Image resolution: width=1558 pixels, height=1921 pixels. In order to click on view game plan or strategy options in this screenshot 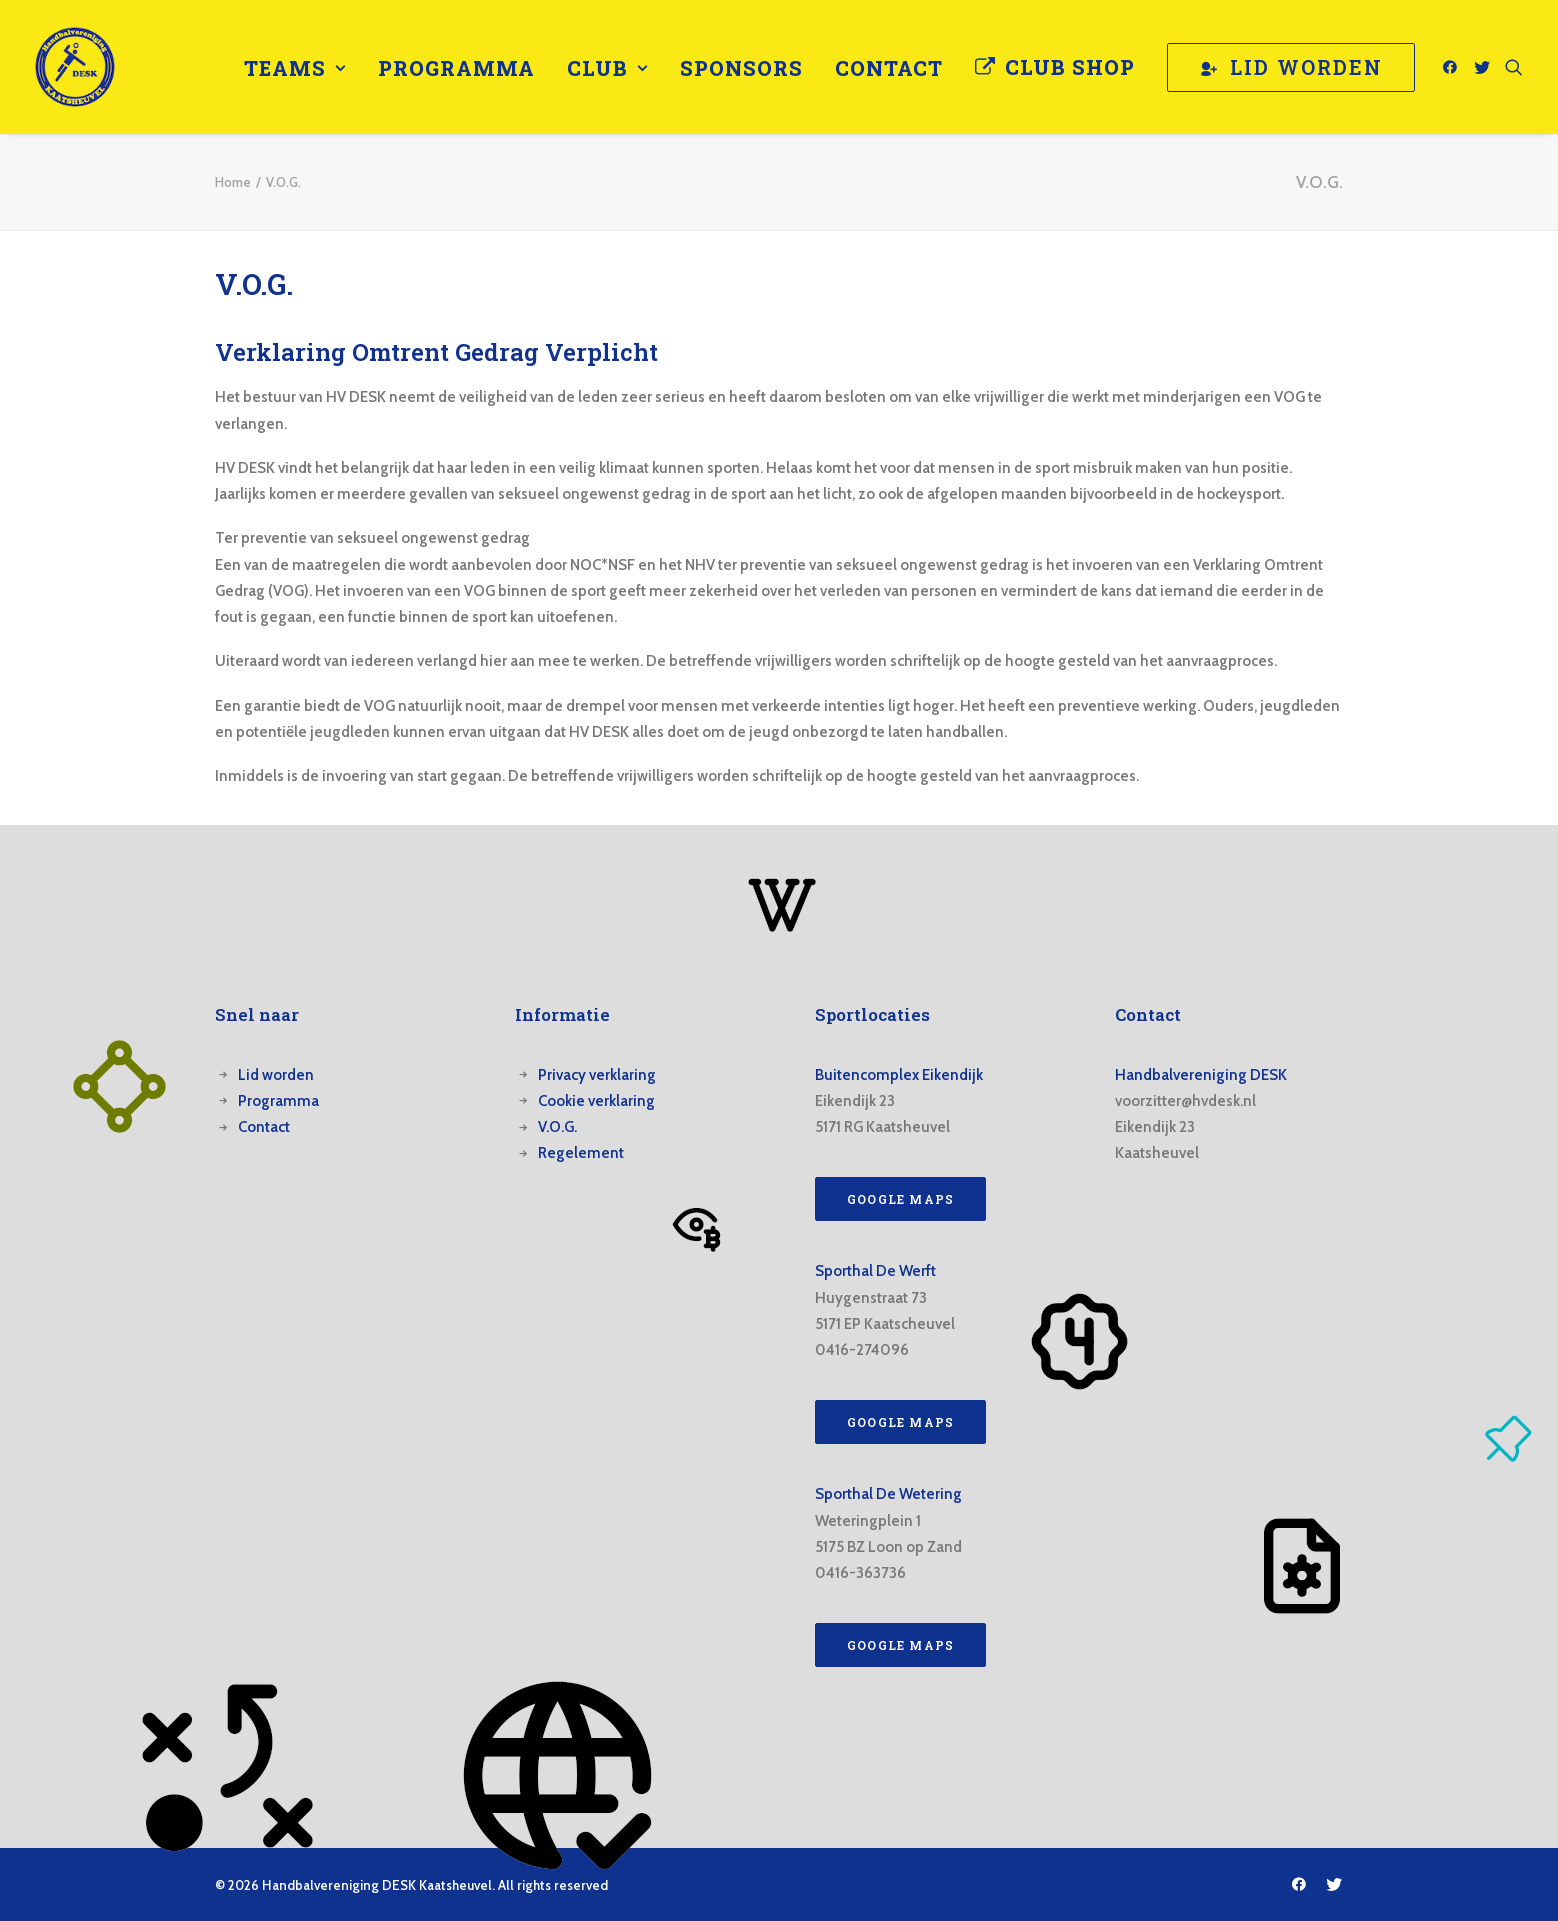, I will do `click(220, 1769)`.